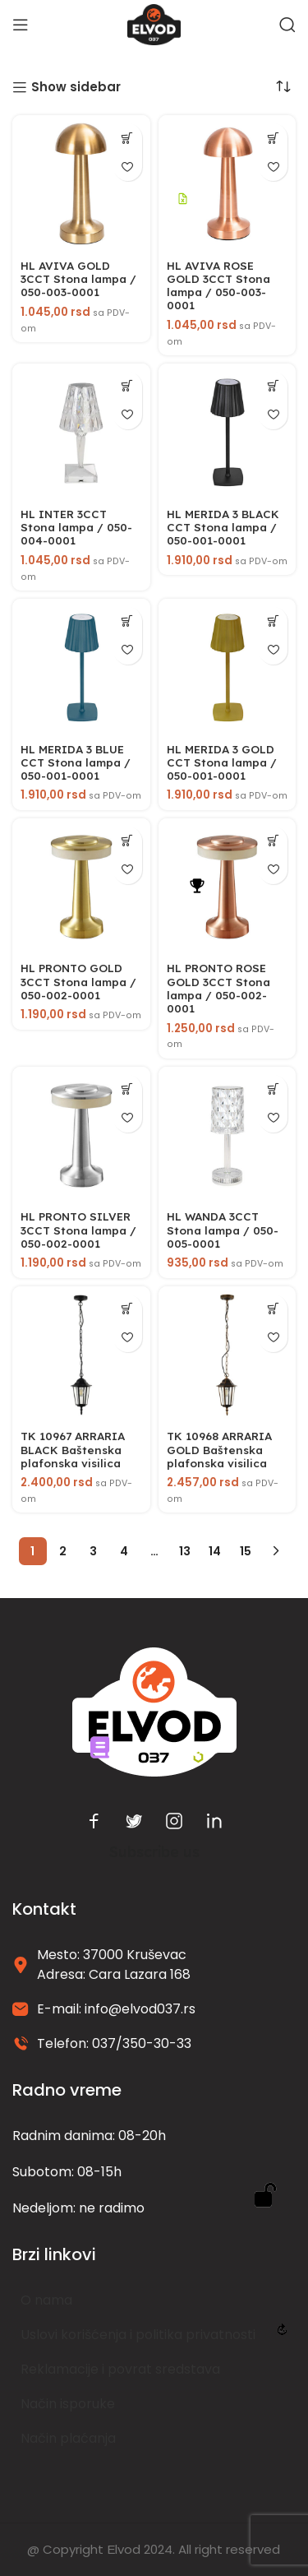 Image resolution: width=308 pixels, height=2576 pixels. Describe the element at coordinates (282, 2329) in the screenshot. I see `skip forward 30 seconds in media playback` at that location.